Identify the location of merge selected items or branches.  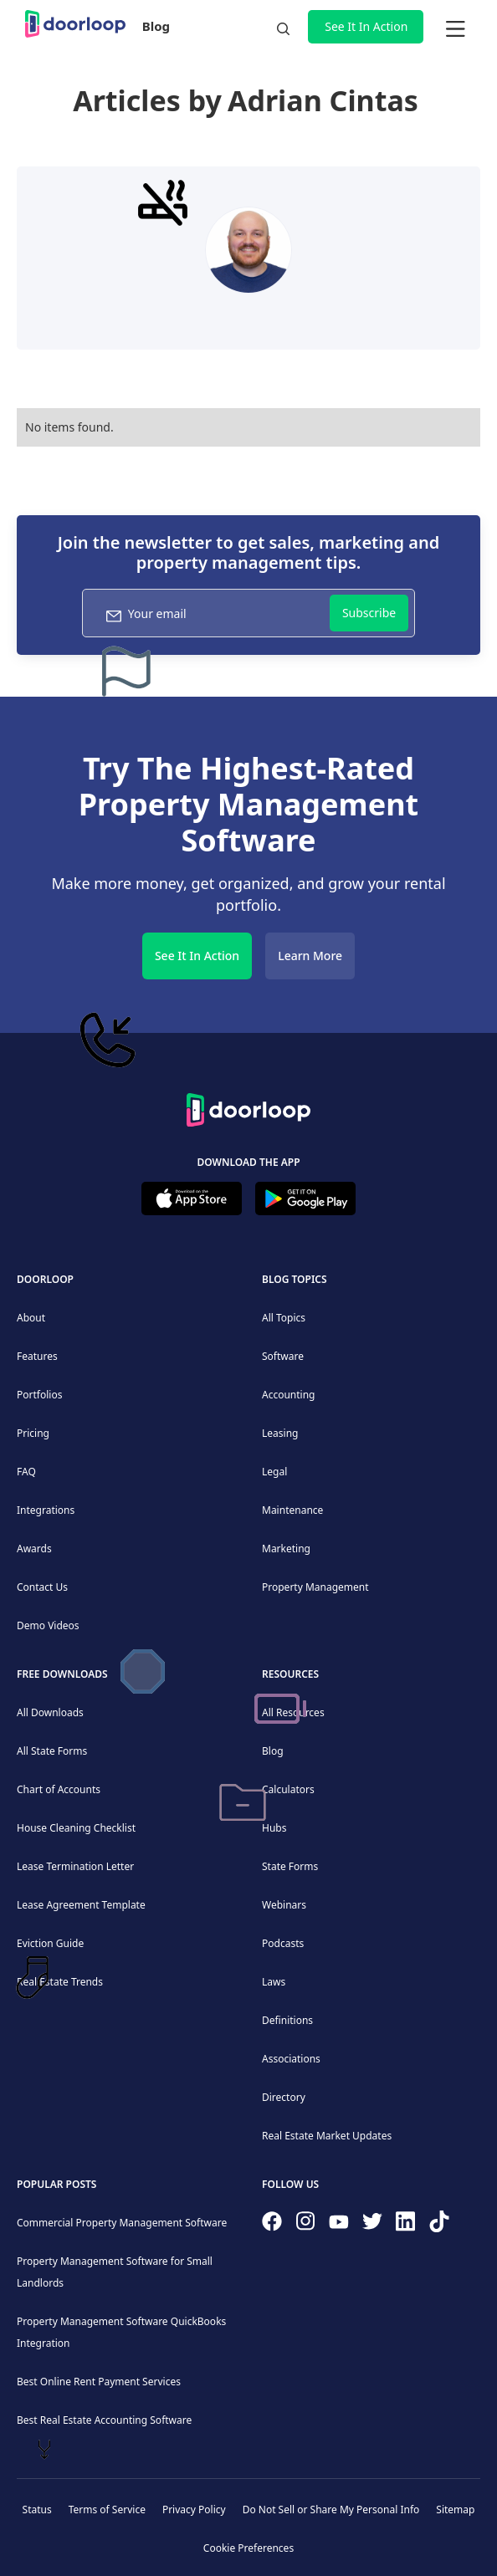
(44, 2449).